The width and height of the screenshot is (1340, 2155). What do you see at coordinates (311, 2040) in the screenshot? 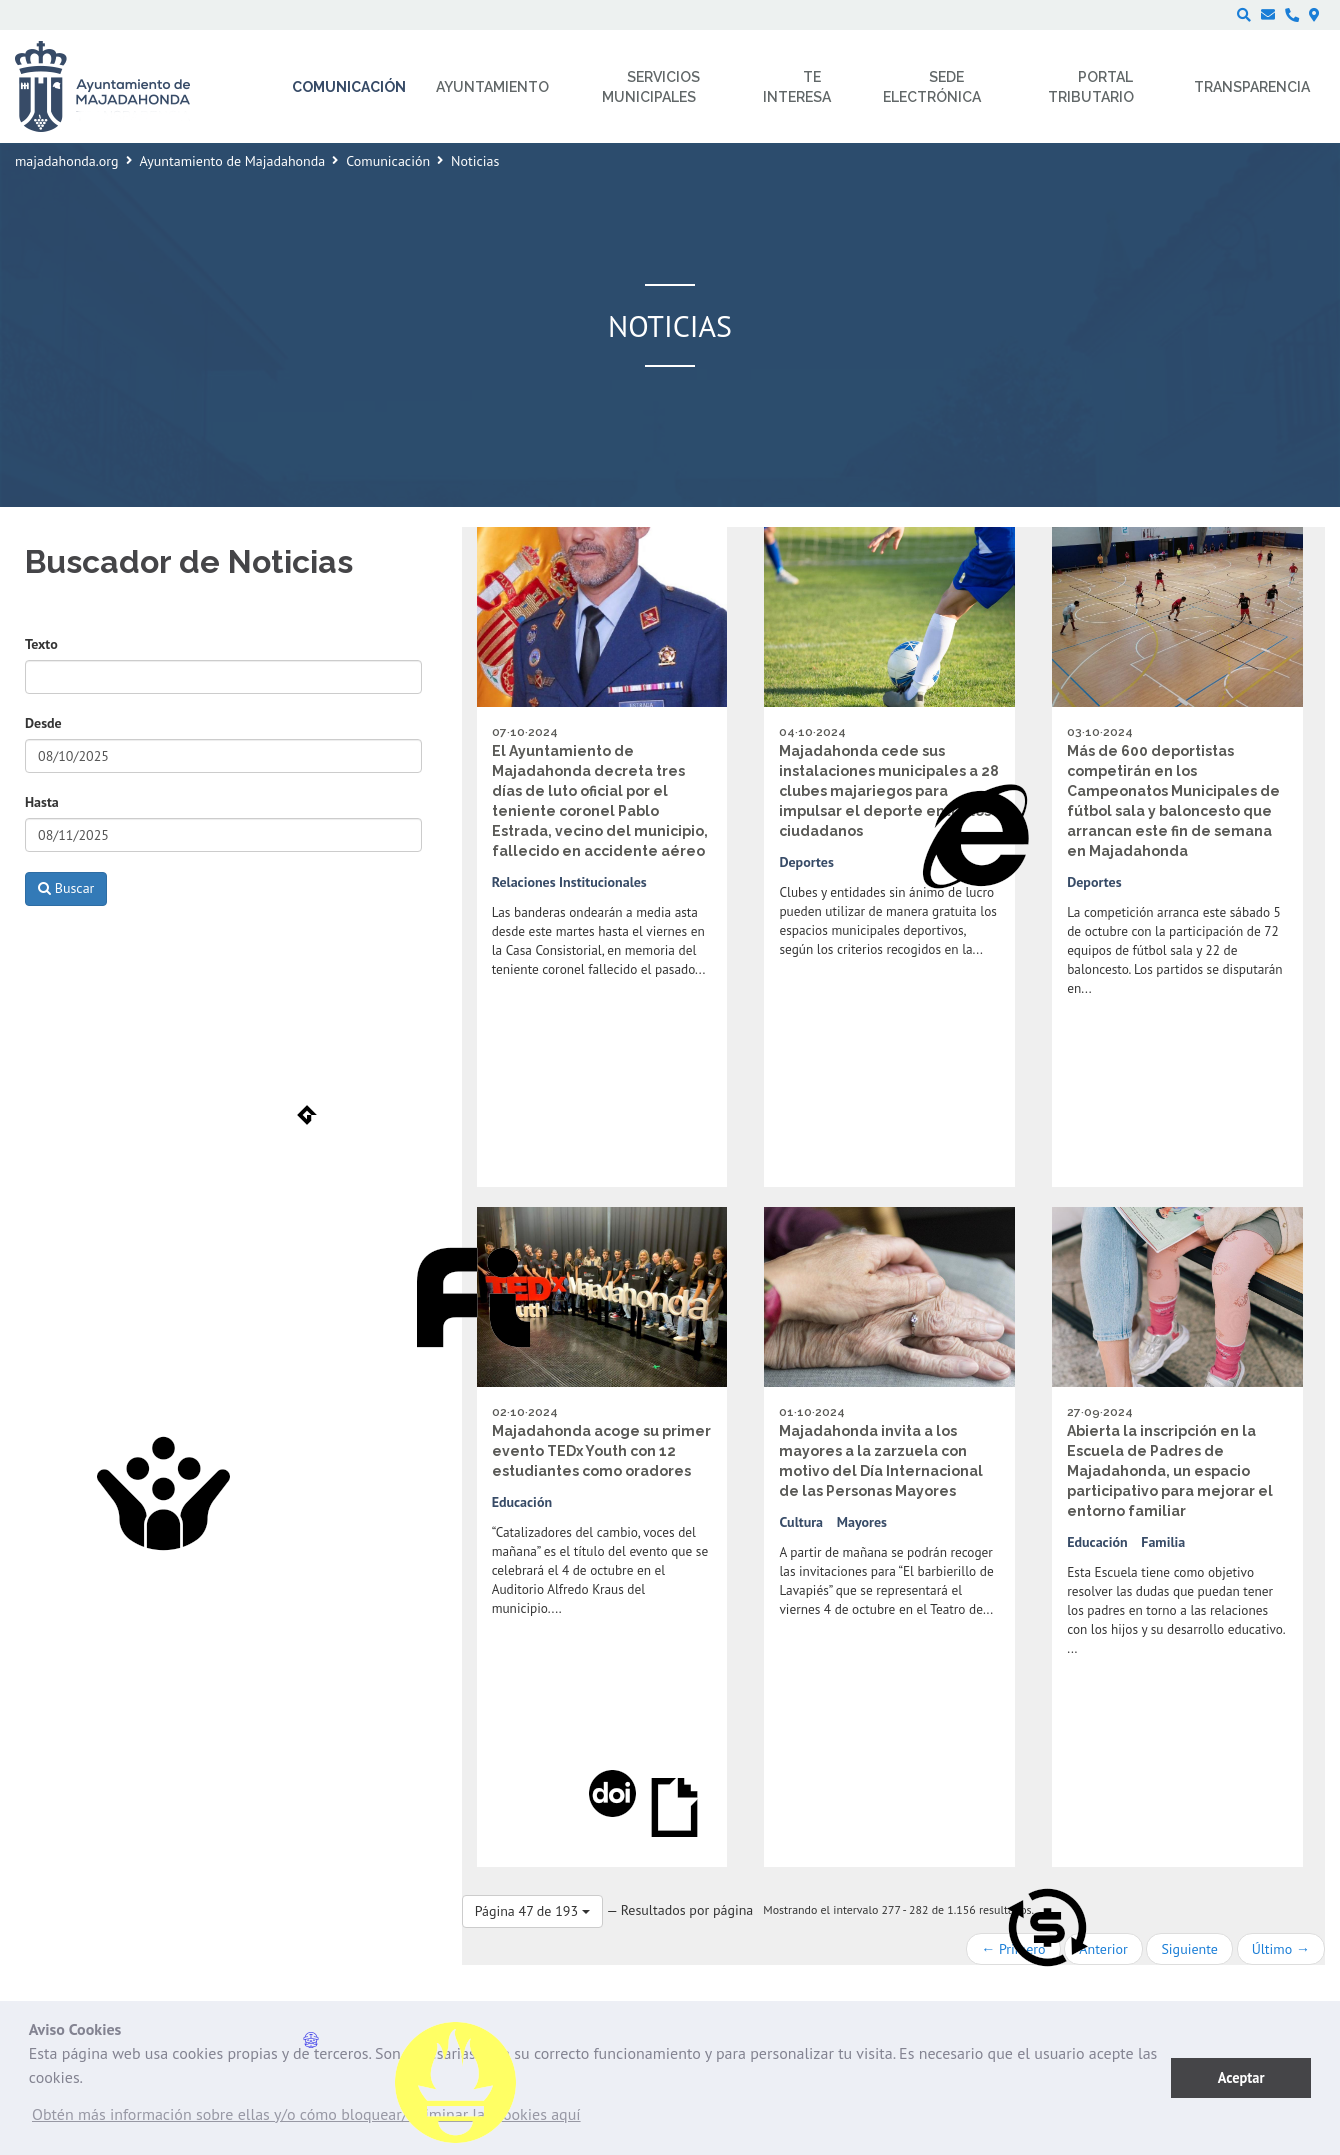
I see `link to Travis CI continuous integration service` at bounding box center [311, 2040].